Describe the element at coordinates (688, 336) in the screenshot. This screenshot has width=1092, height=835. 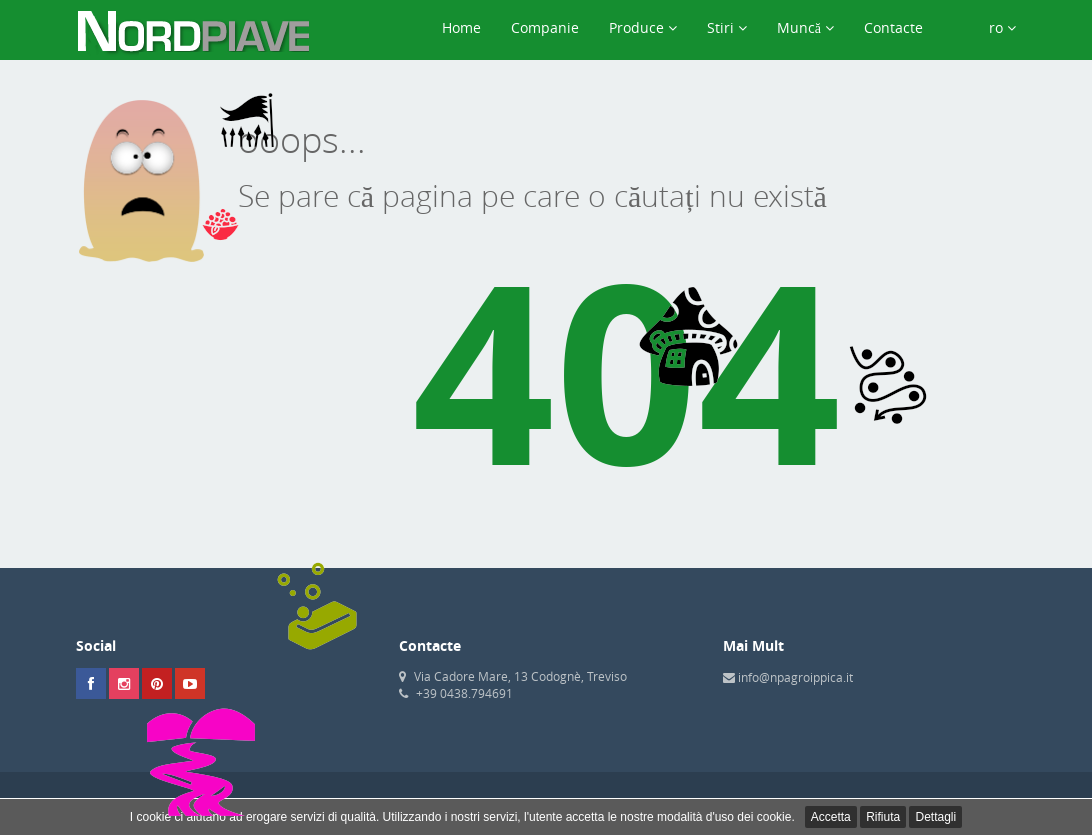
I see `access fairy tale or fantasy-themed game content` at that location.